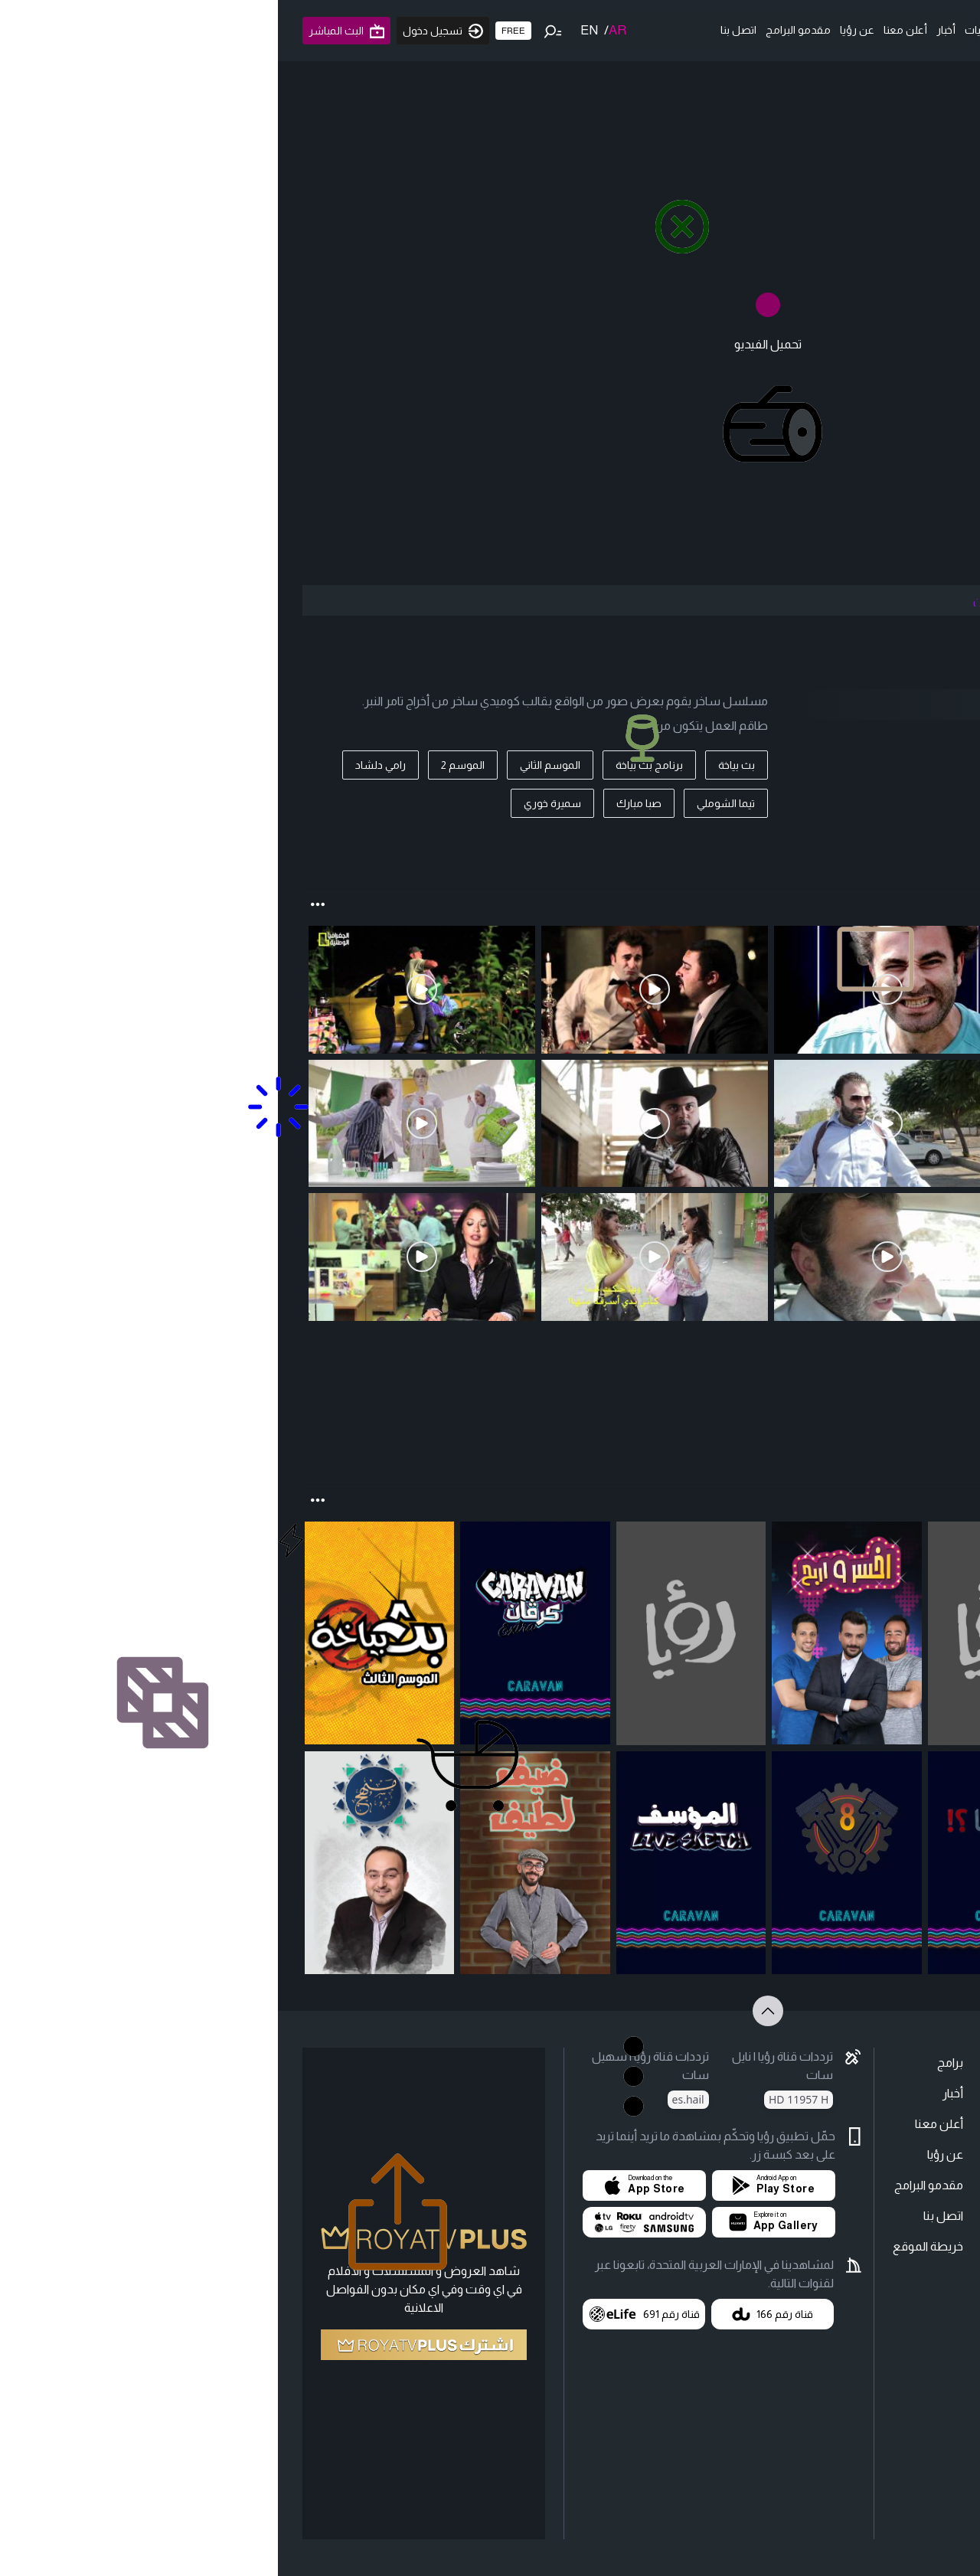 Image resolution: width=980 pixels, height=2576 pixels. I want to click on export or share content to another app, so click(397, 2216).